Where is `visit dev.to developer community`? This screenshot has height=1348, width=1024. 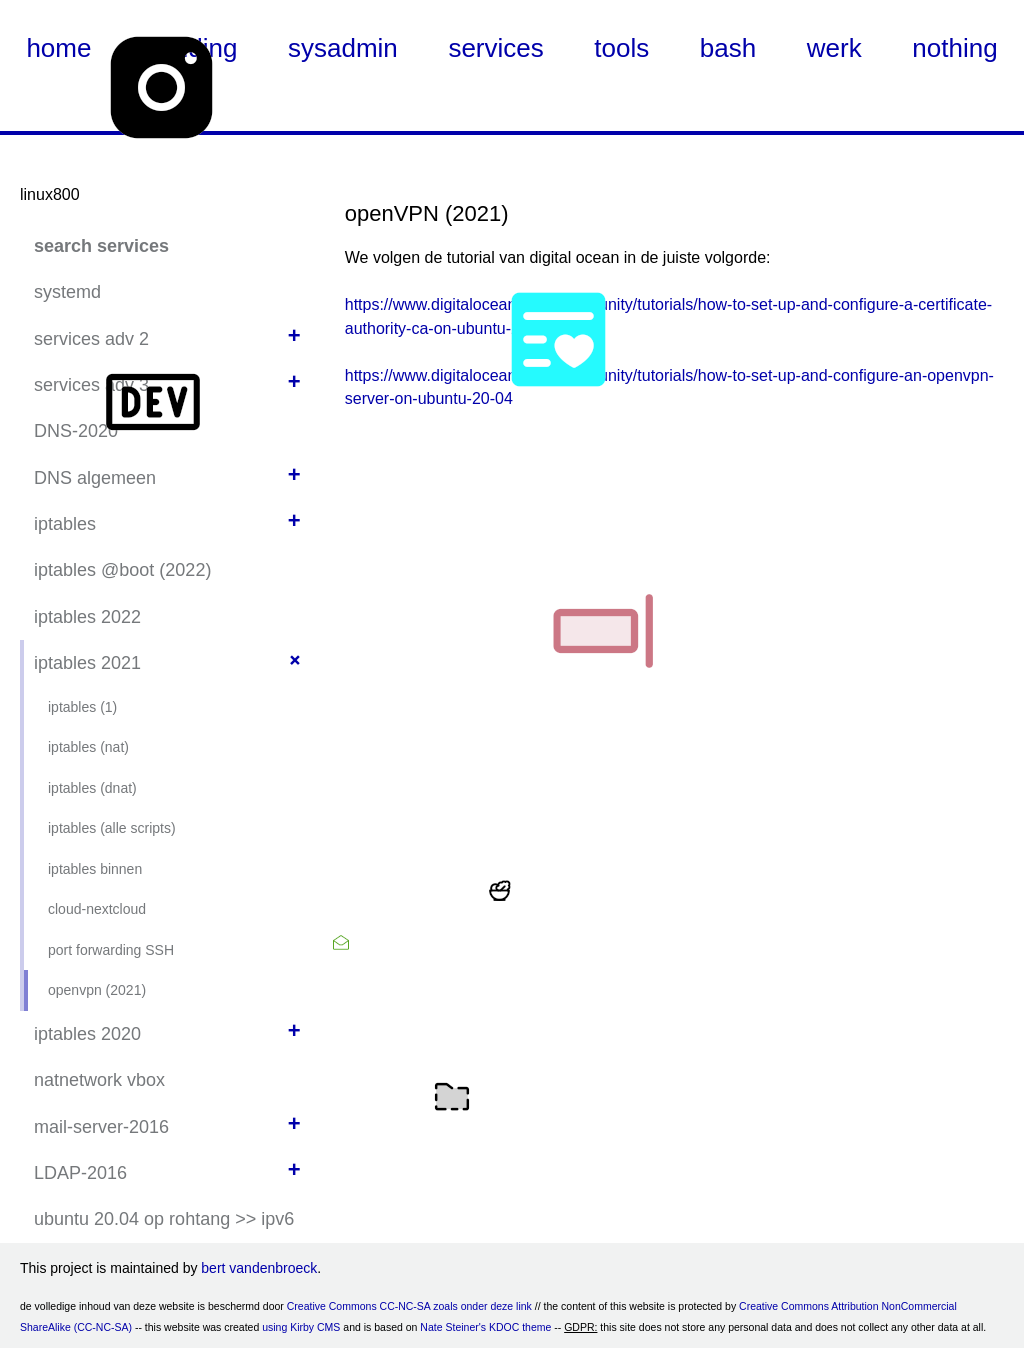
visit dev.to developer community is located at coordinates (153, 402).